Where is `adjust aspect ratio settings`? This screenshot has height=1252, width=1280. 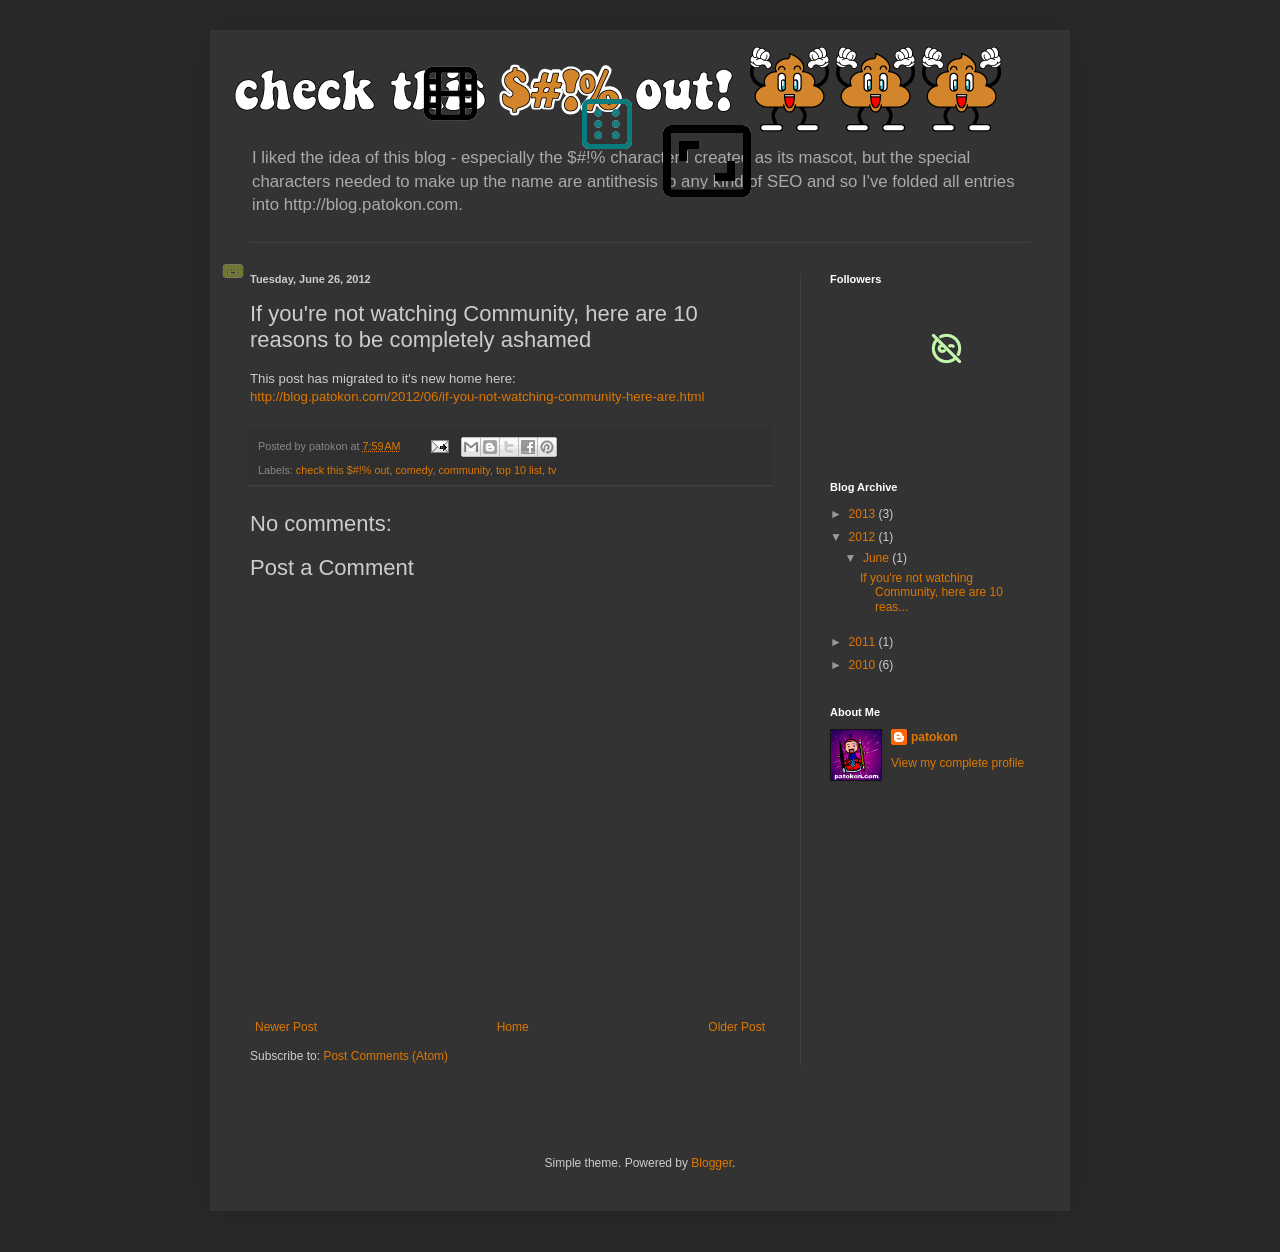
adjust aspect ratio settings is located at coordinates (707, 161).